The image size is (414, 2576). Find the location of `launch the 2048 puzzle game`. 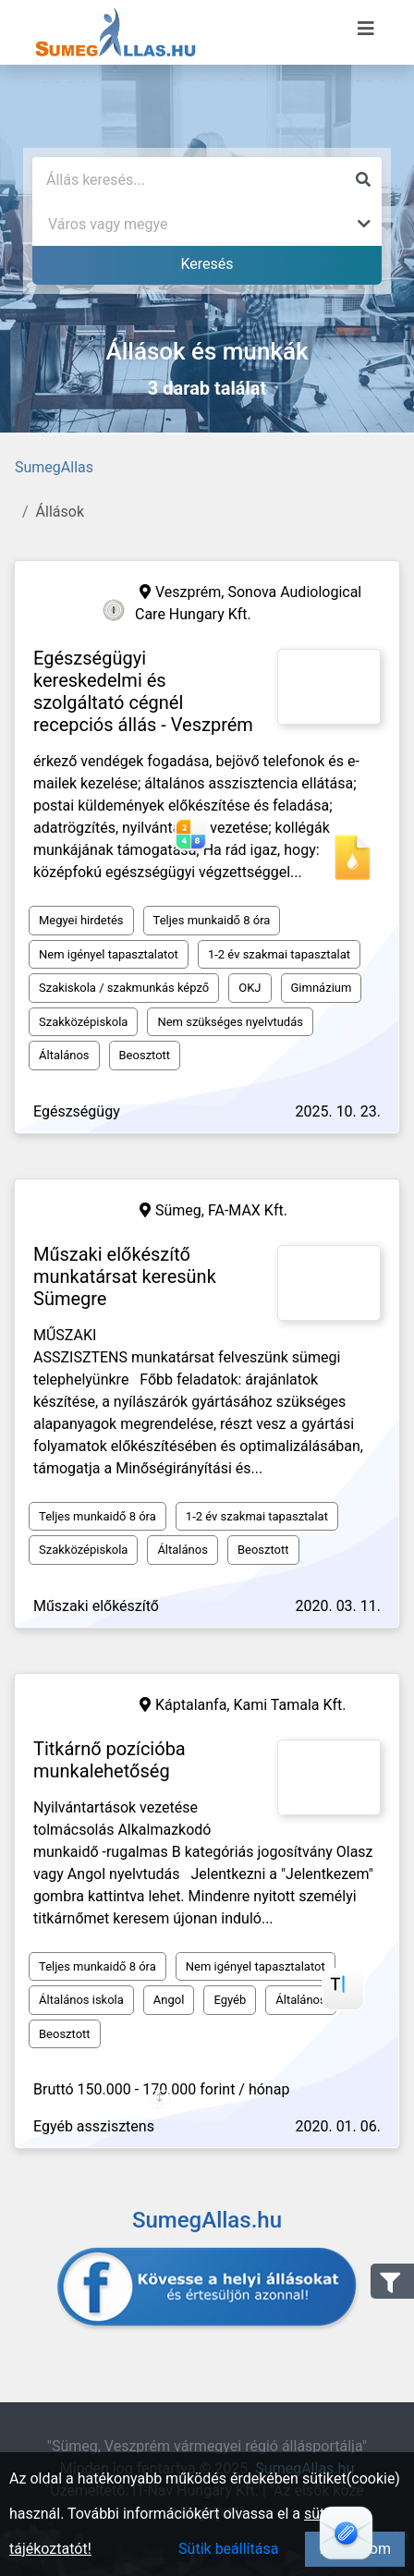

launch the 2048 puzzle game is located at coordinates (190, 834).